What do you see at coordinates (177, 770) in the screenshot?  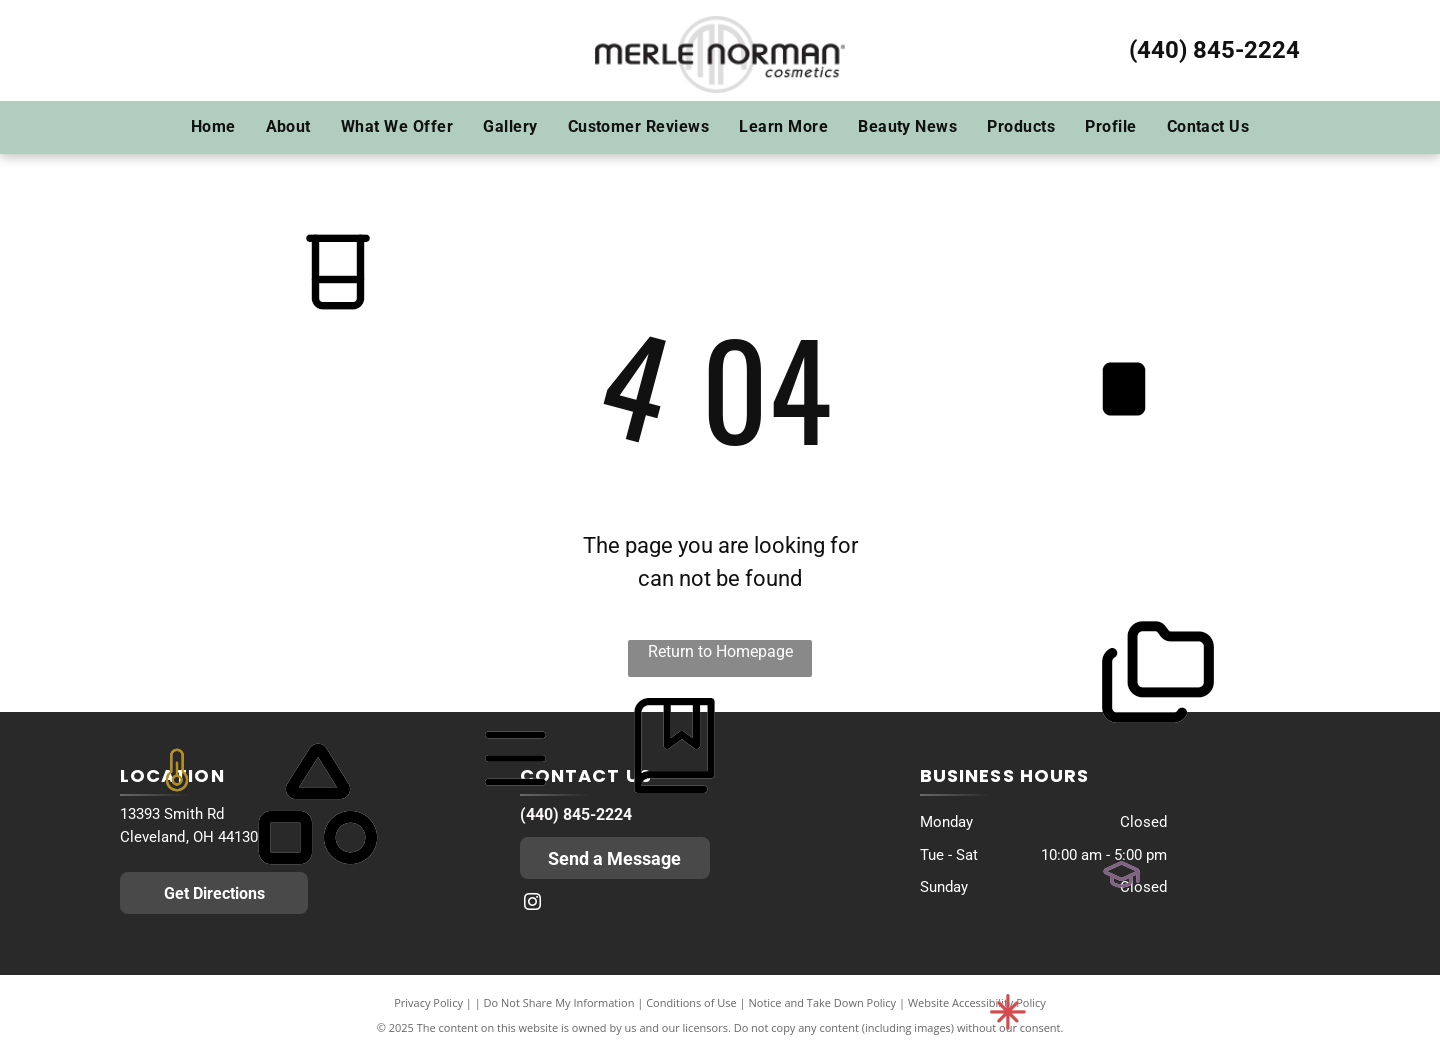 I see `view current temperature reading` at bounding box center [177, 770].